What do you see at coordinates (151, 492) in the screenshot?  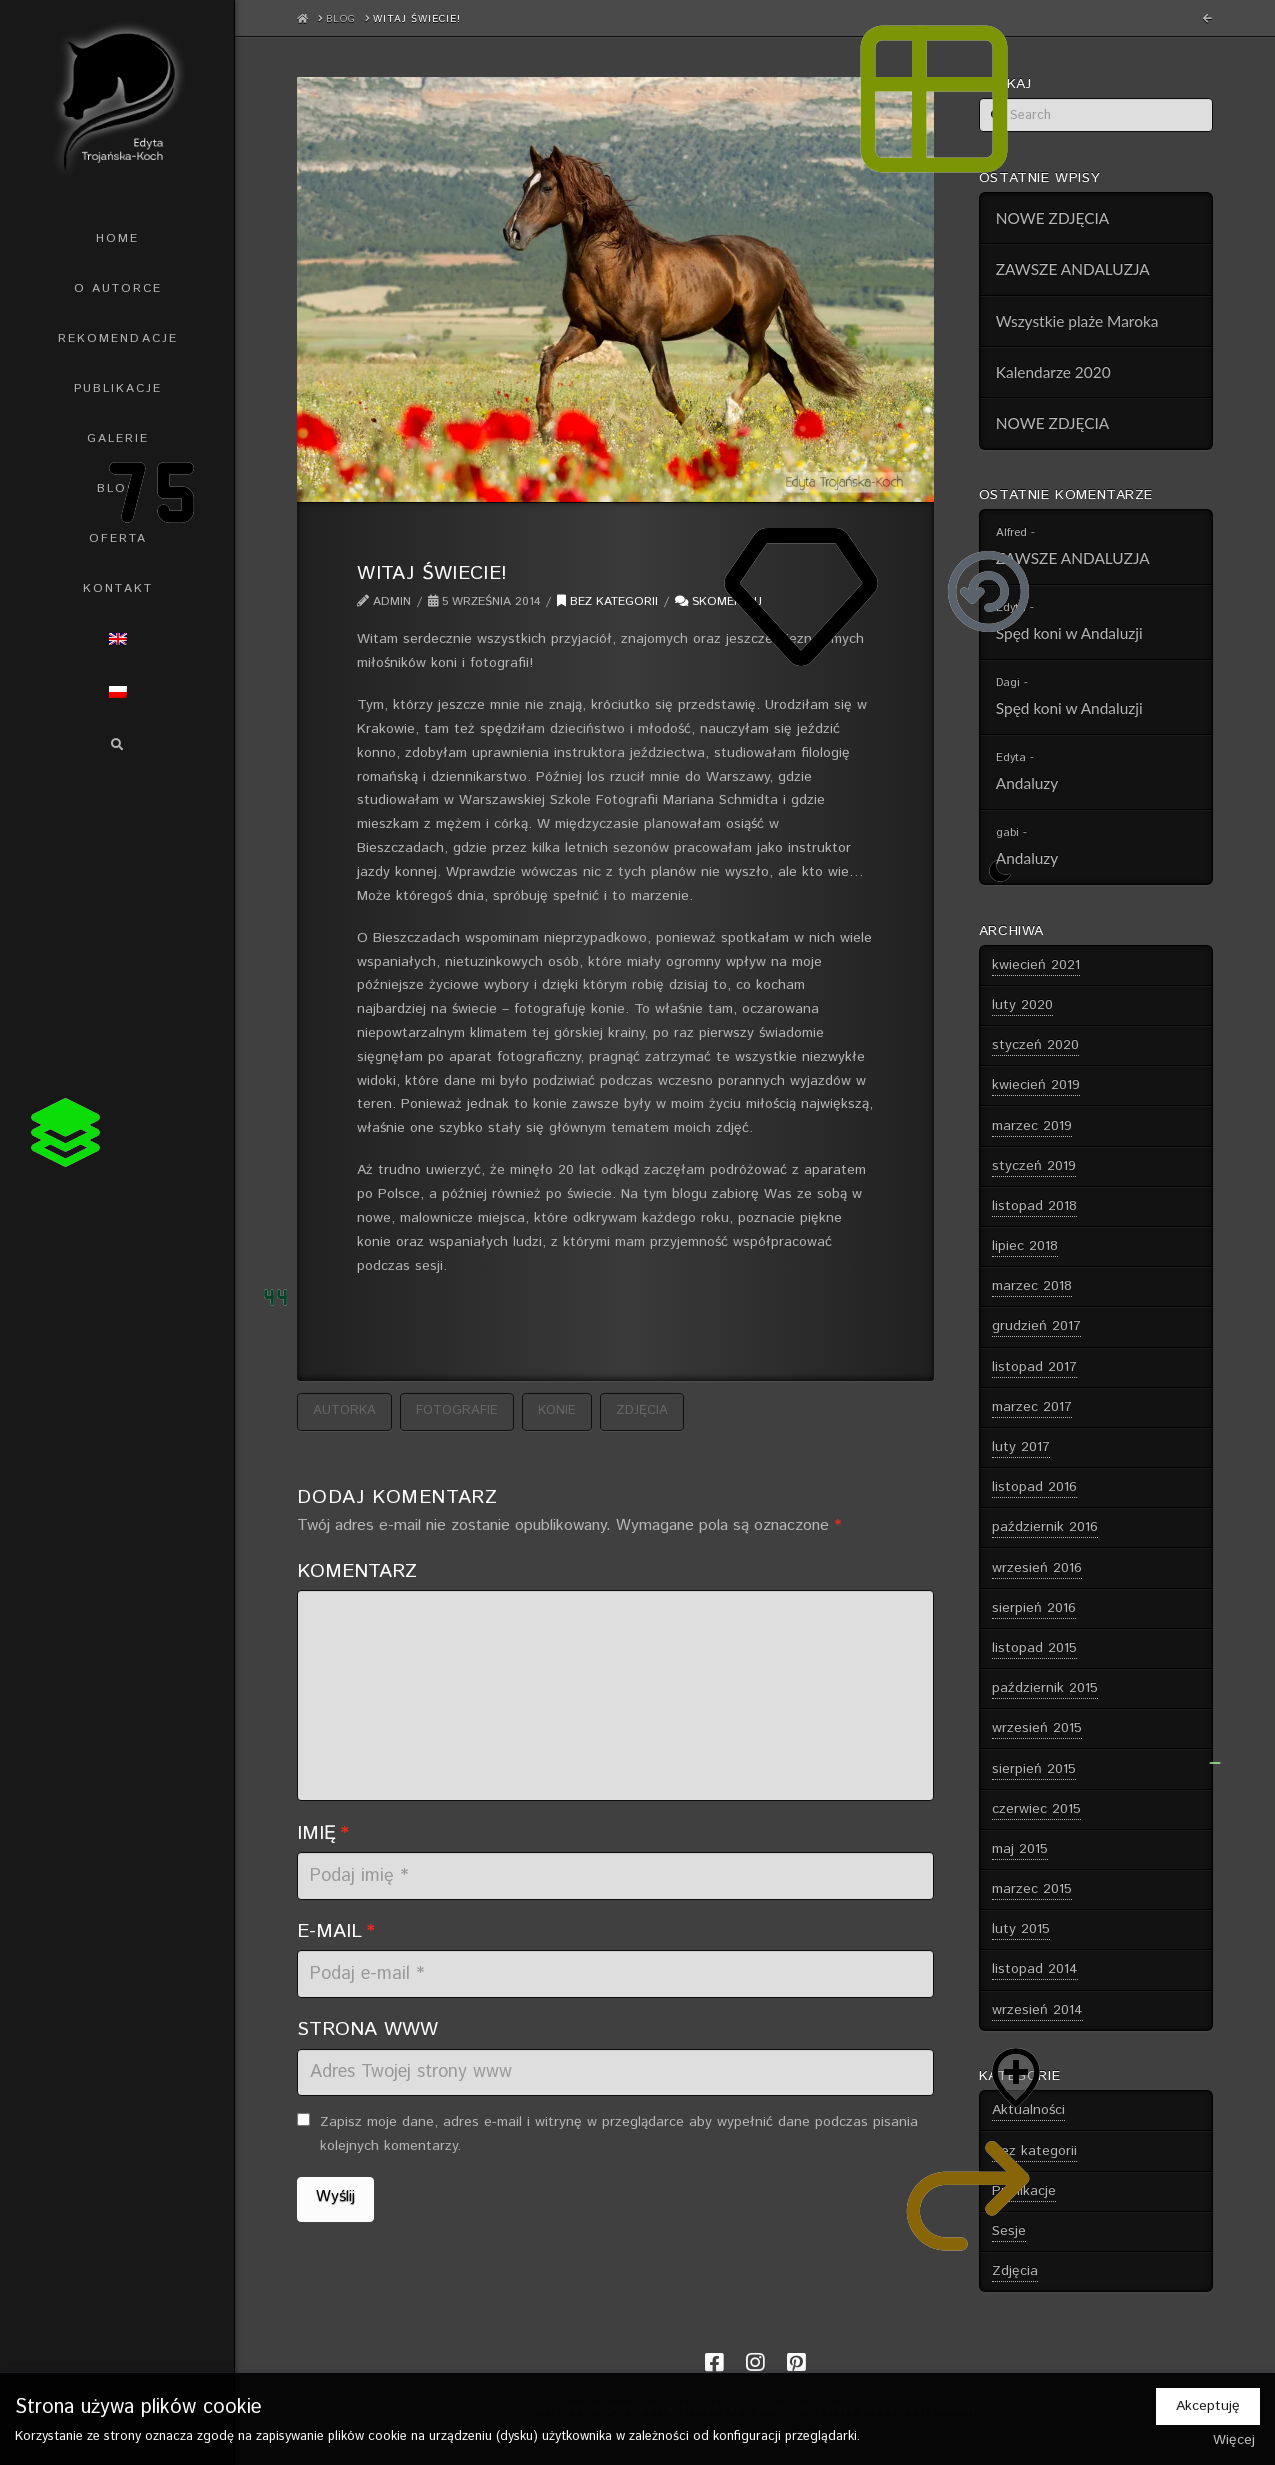 I see `displays the number 75 as a badge or counter` at bounding box center [151, 492].